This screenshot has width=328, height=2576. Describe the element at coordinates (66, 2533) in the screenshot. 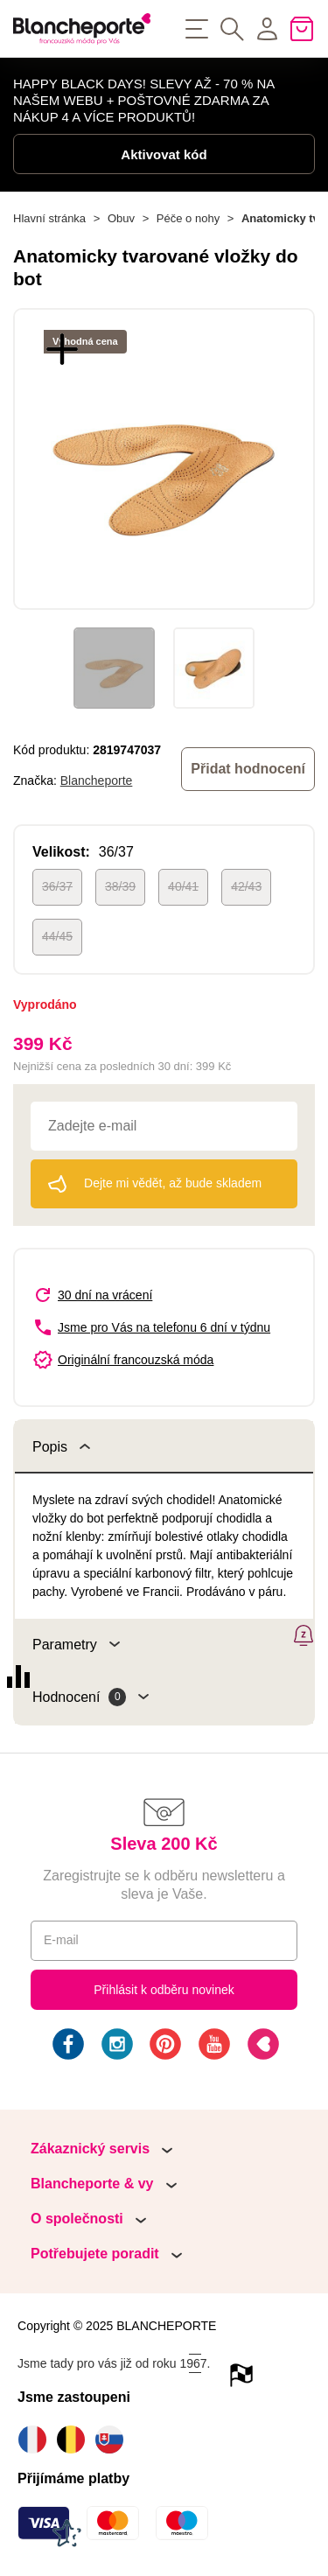

I see `indicates a partial or half rating` at that location.